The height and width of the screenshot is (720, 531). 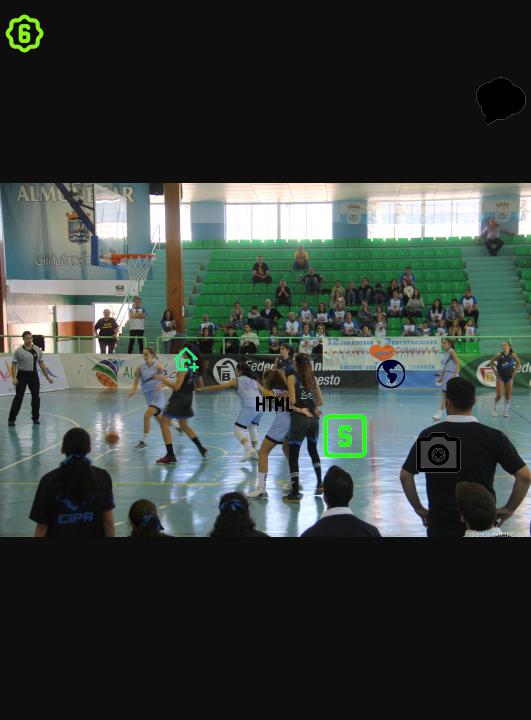 What do you see at coordinates (391, 374) in the screenshot?
I see `view region or language settings` at bounding box center [391, 374].